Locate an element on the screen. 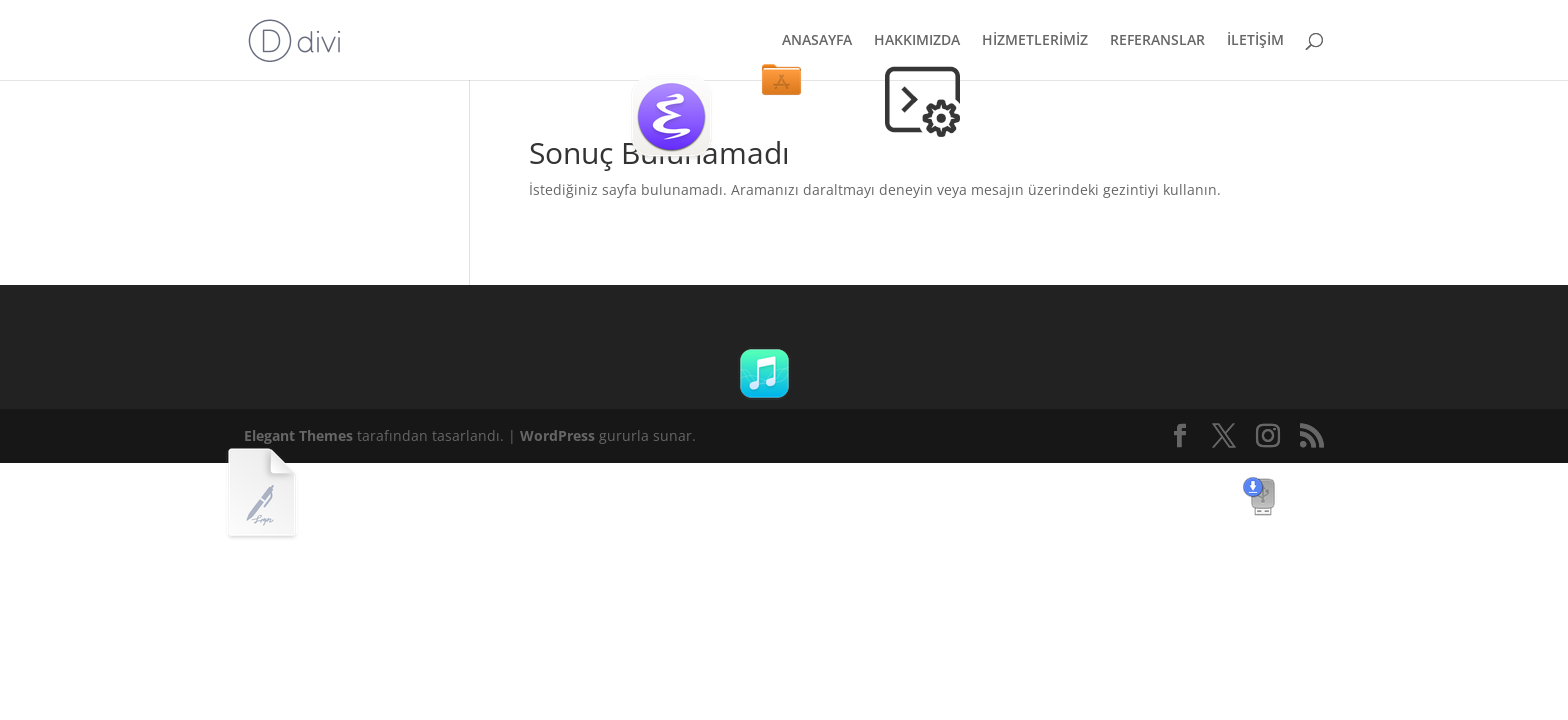 This screenshot has height=720, width=1568. open elisa music player is located at coordinates (764, 373).